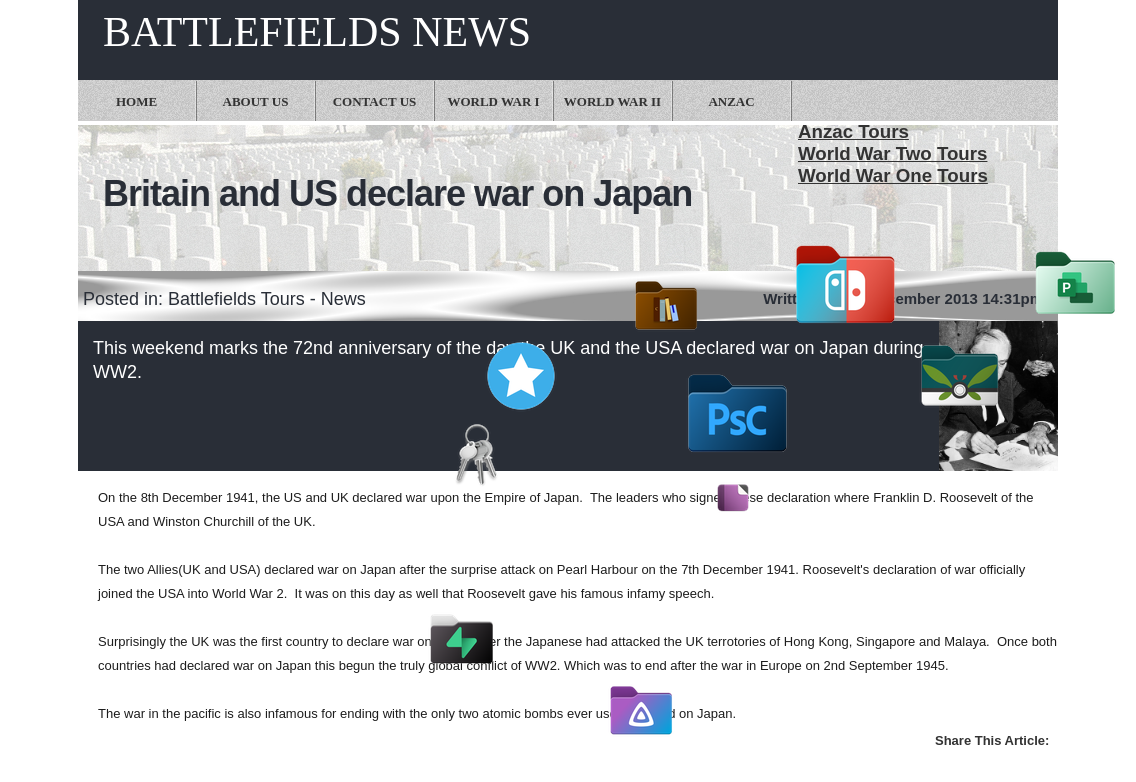 The height and width of the screenshot is (782, 1136). Describe the element at coordinates (1075, 285) in the screenshot. I see `open microsoft project files folder` at that location.